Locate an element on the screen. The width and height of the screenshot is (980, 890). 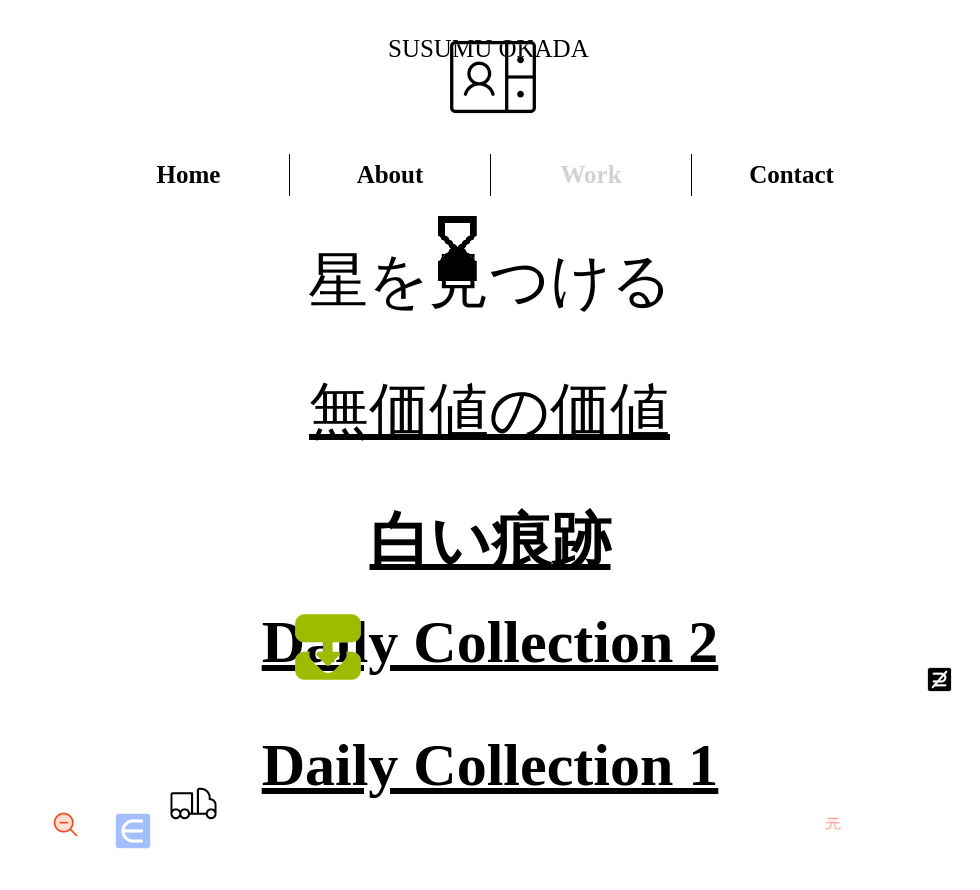
start or join a video conference is located at coordinates (493, 77).